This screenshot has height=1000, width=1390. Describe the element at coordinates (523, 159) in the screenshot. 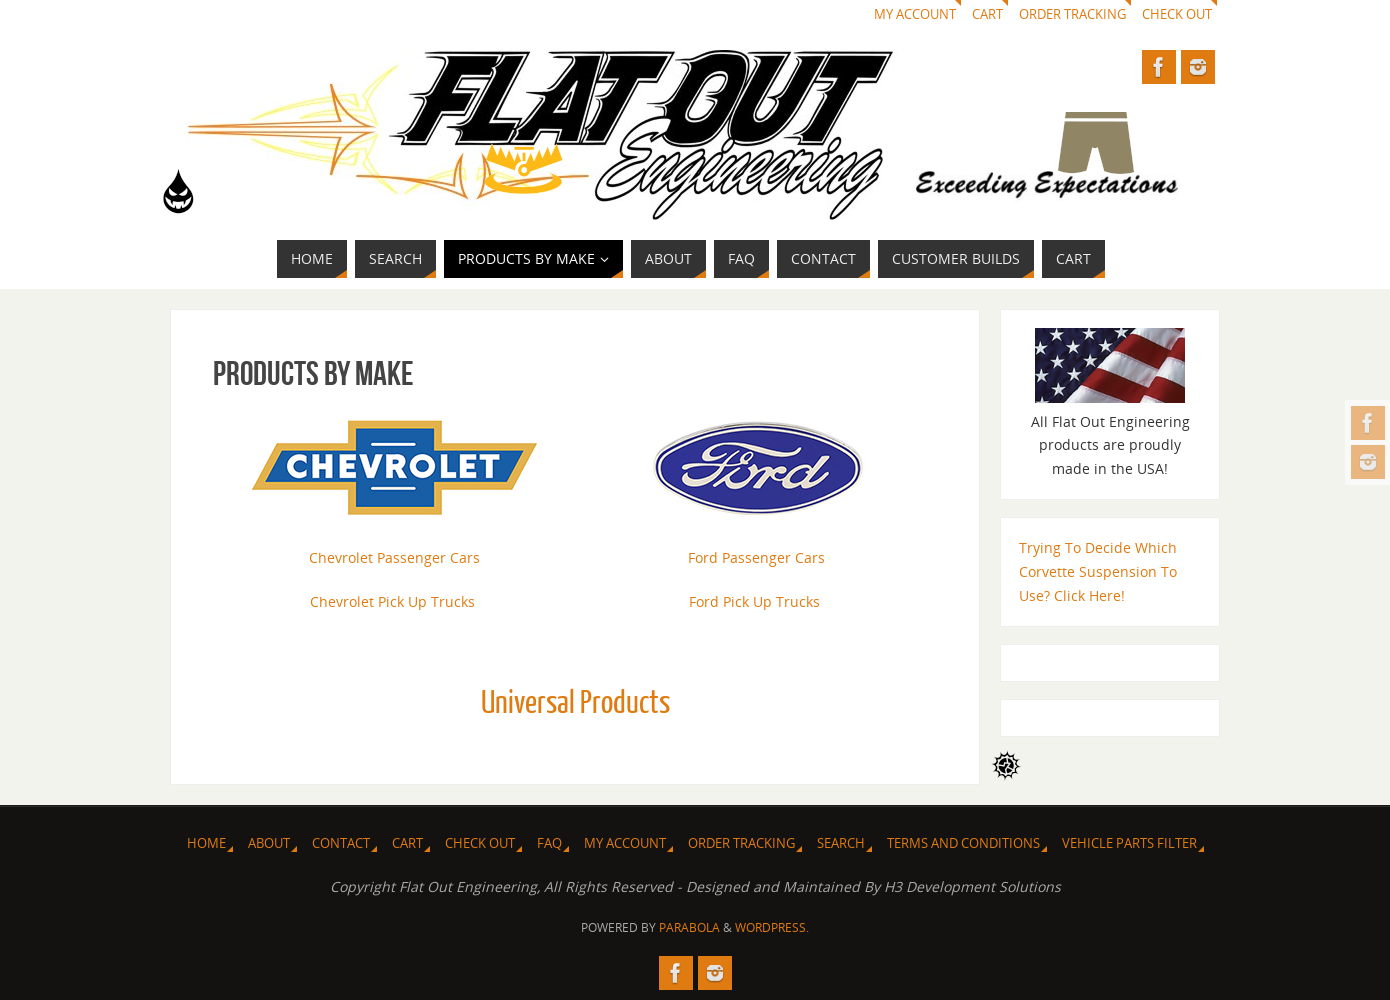

I see `trap or hazard indicator in a game interface` at that location.